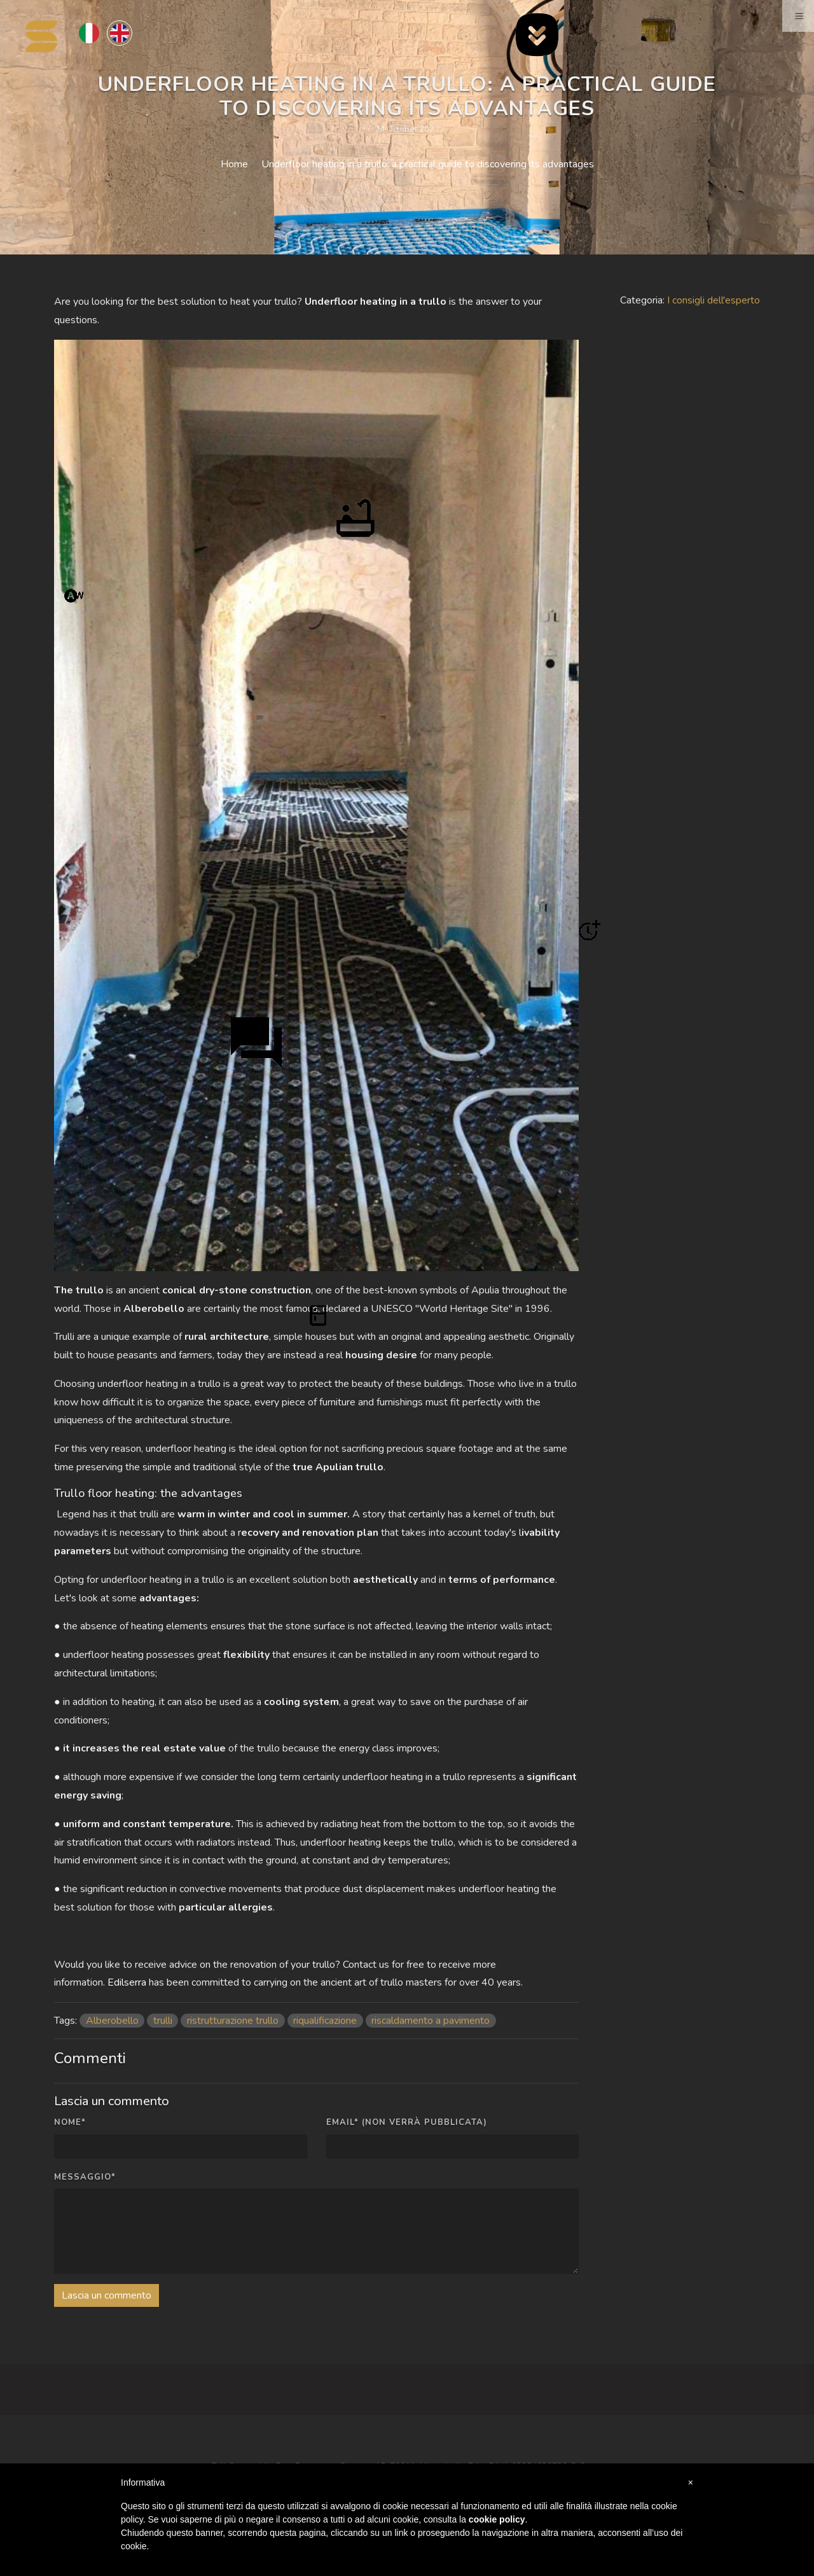 The image size is (814, 2576). Describe the element at coordinates (74, 595) in the screenshot. I see `toggle automatic white balance` at that location.